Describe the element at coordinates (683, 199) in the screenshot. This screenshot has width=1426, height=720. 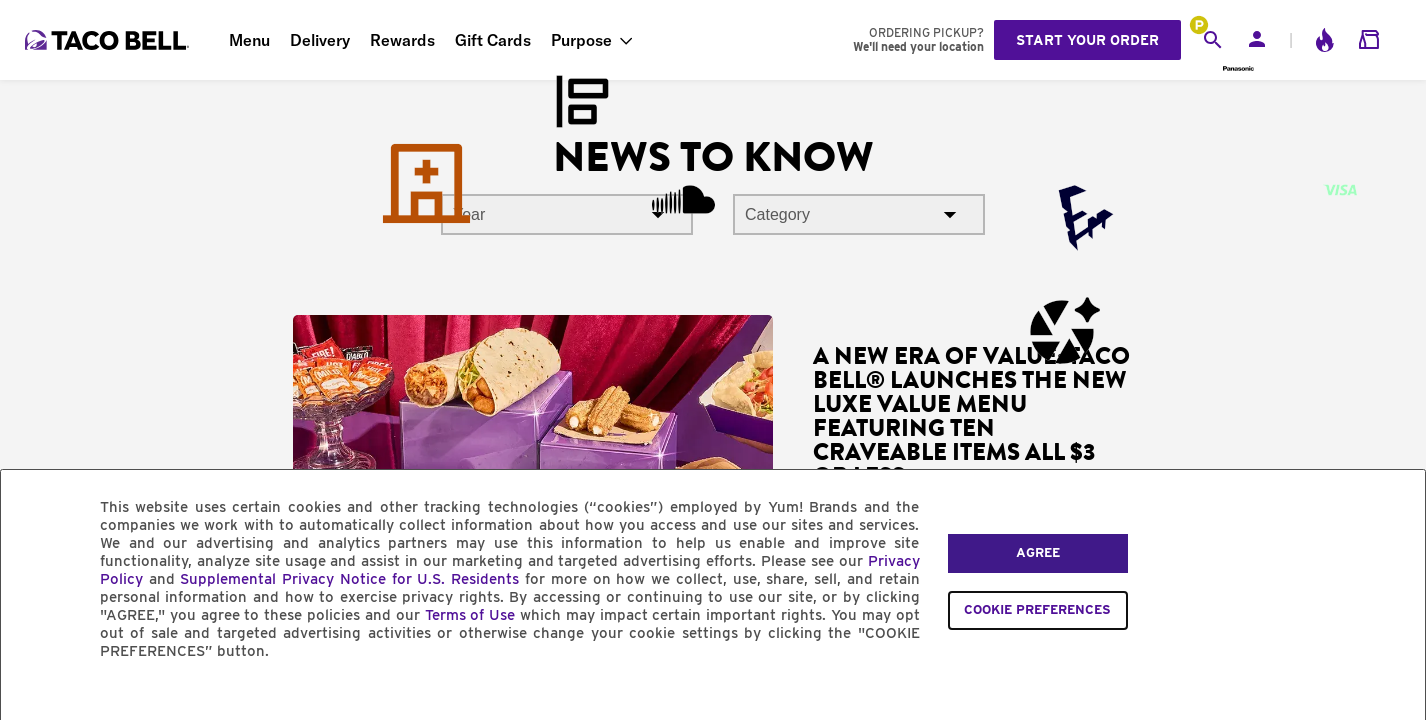
I see `open SoundCloud app` at that location.